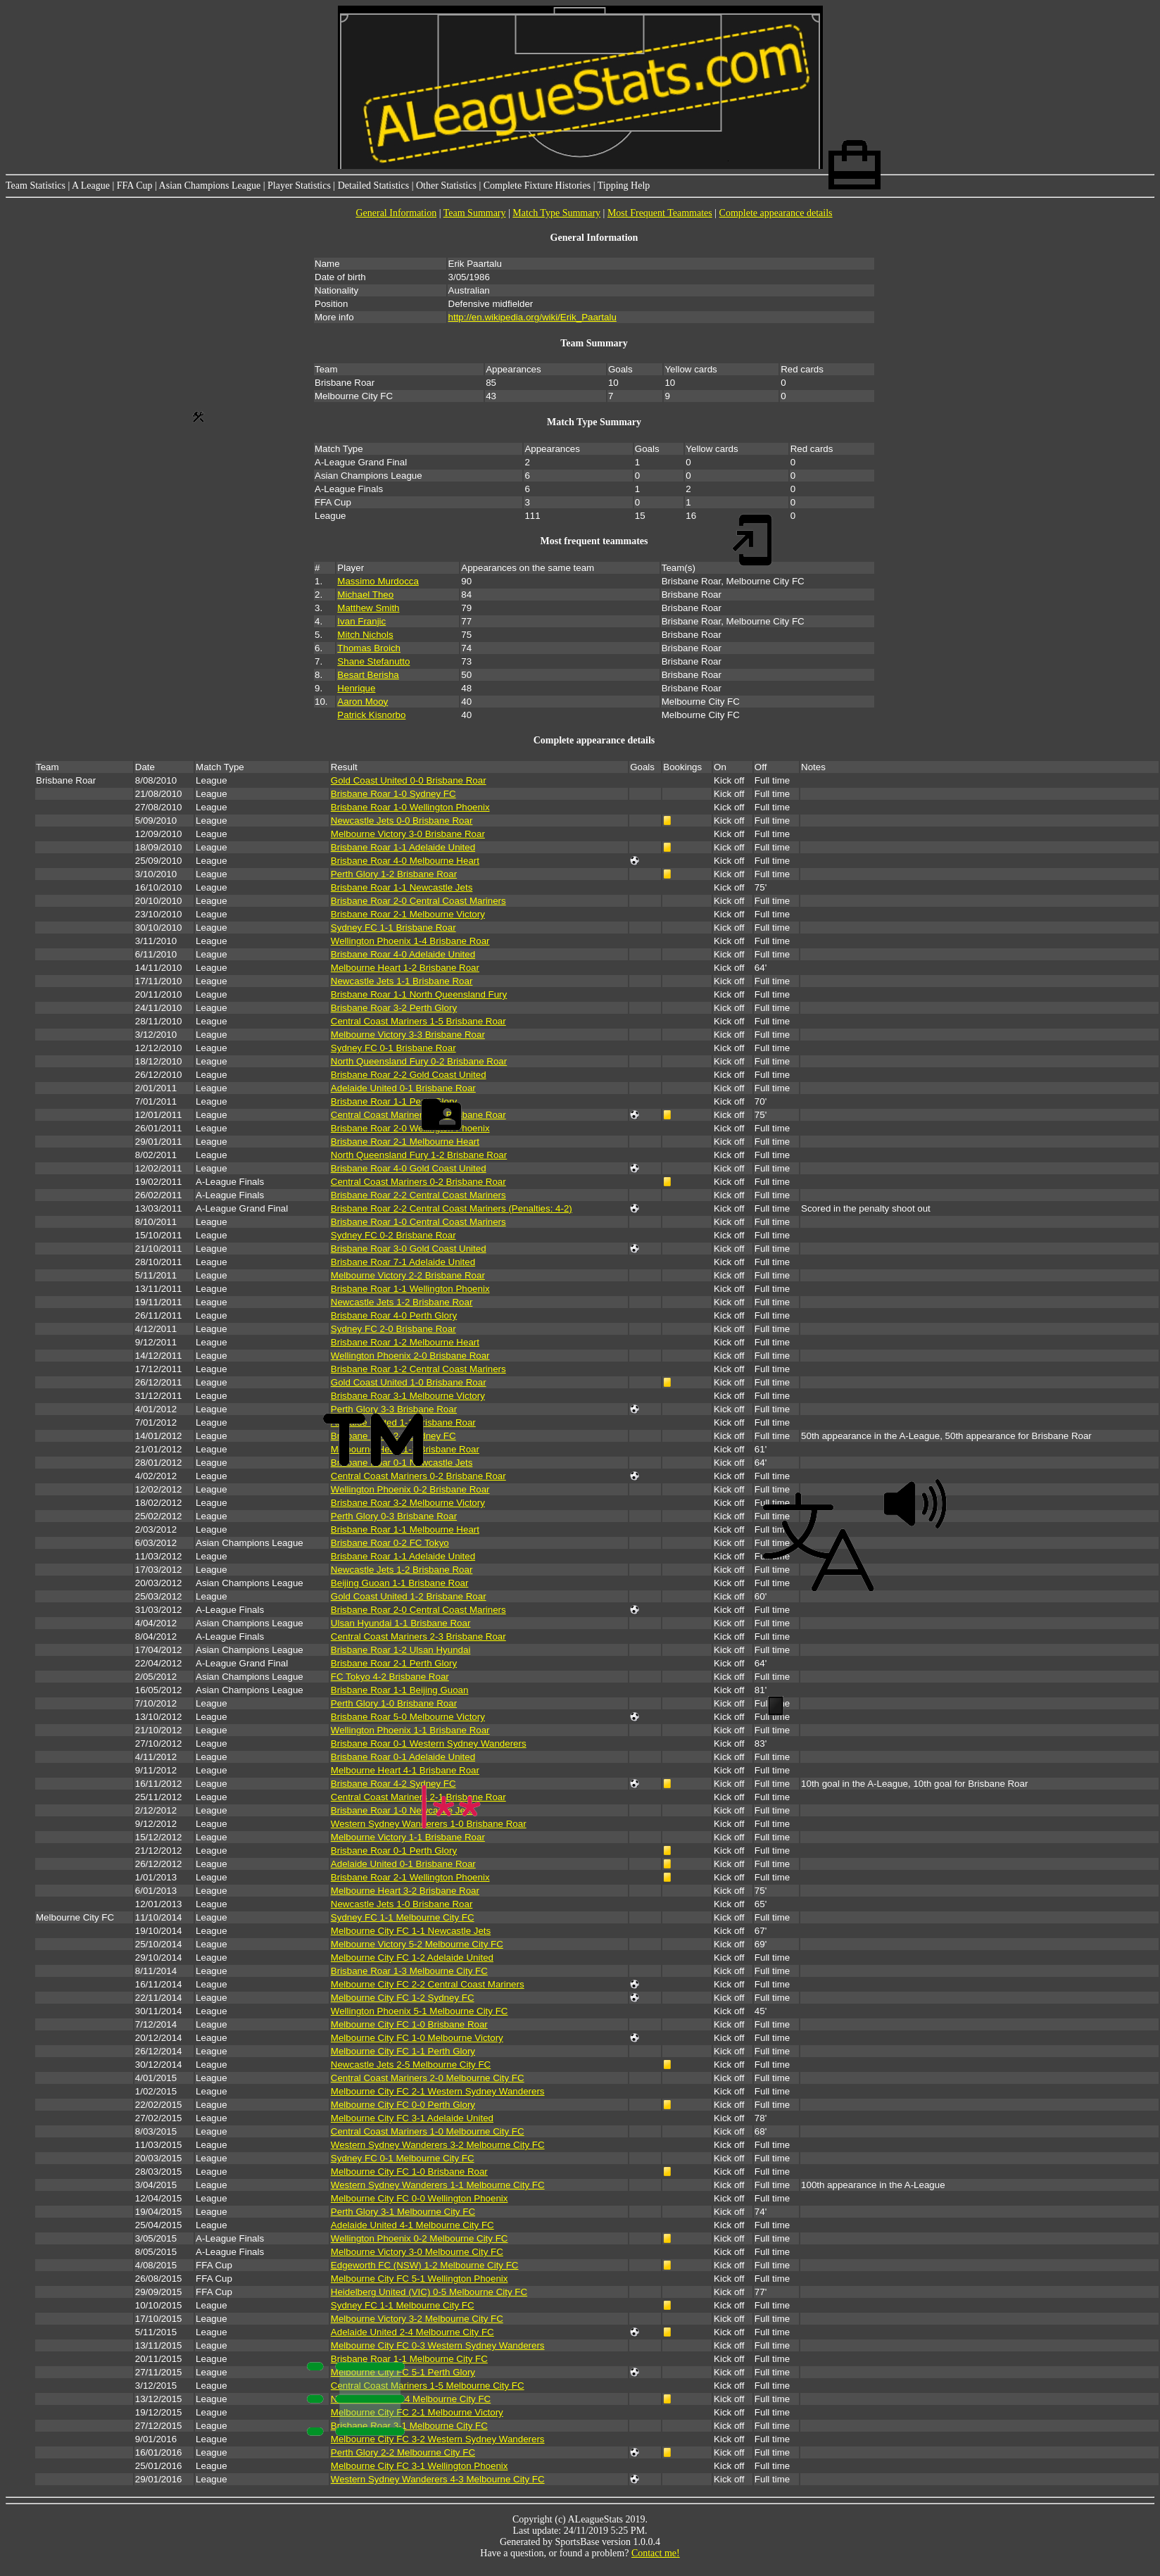  What do you see at coordinates (376, 1440) in the screenshot?
I see `indicates trademarked content or branding` at bounding box center [376, 1440].